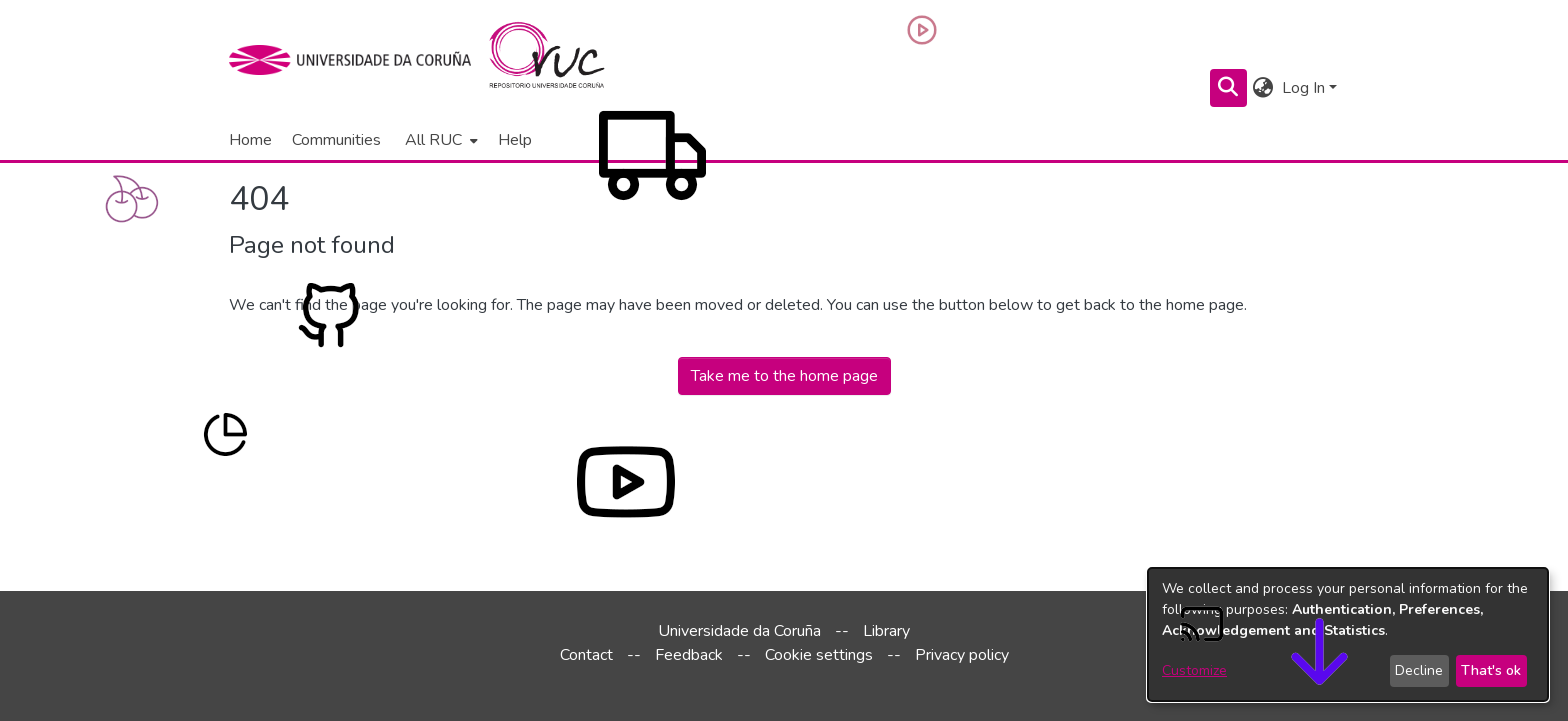 The height and width of the screenshot is (721, 1568). What do you see at coordinates (652, 155) in the screenshot?
I see `track your delivery status` at bounding box center [652, 155].